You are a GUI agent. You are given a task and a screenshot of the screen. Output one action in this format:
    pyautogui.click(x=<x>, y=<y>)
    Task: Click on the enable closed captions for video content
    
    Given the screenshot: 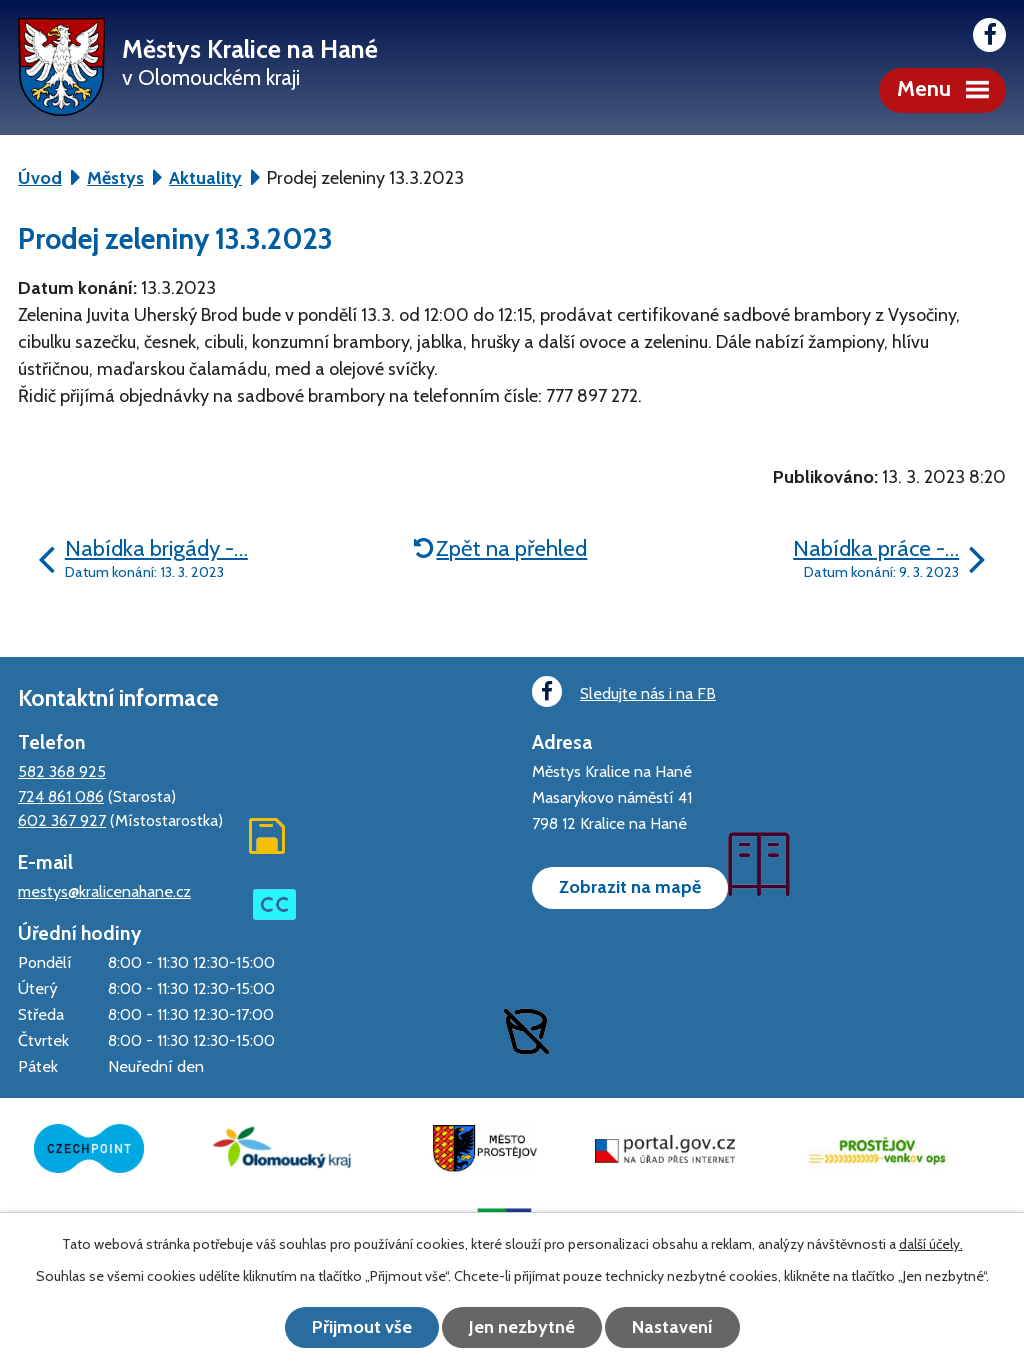 What is the action you would take?
    pyautogui.click(x=274, y=904)
    